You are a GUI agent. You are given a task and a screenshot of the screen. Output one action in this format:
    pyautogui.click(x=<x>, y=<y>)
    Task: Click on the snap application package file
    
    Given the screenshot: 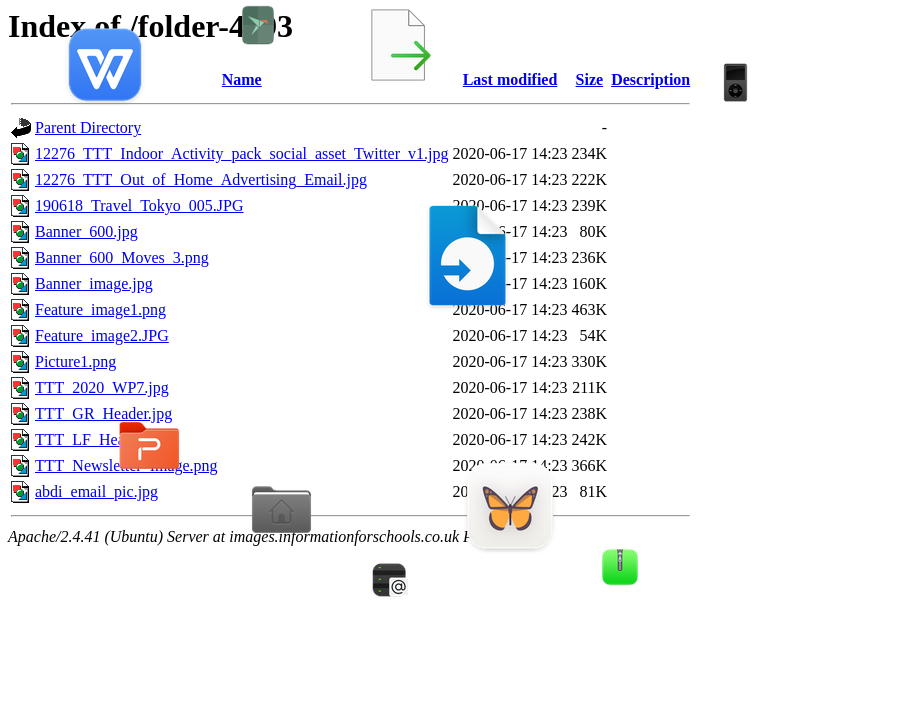 What is the action you would take?
    pyautogui.click(x=258, y=25)
    